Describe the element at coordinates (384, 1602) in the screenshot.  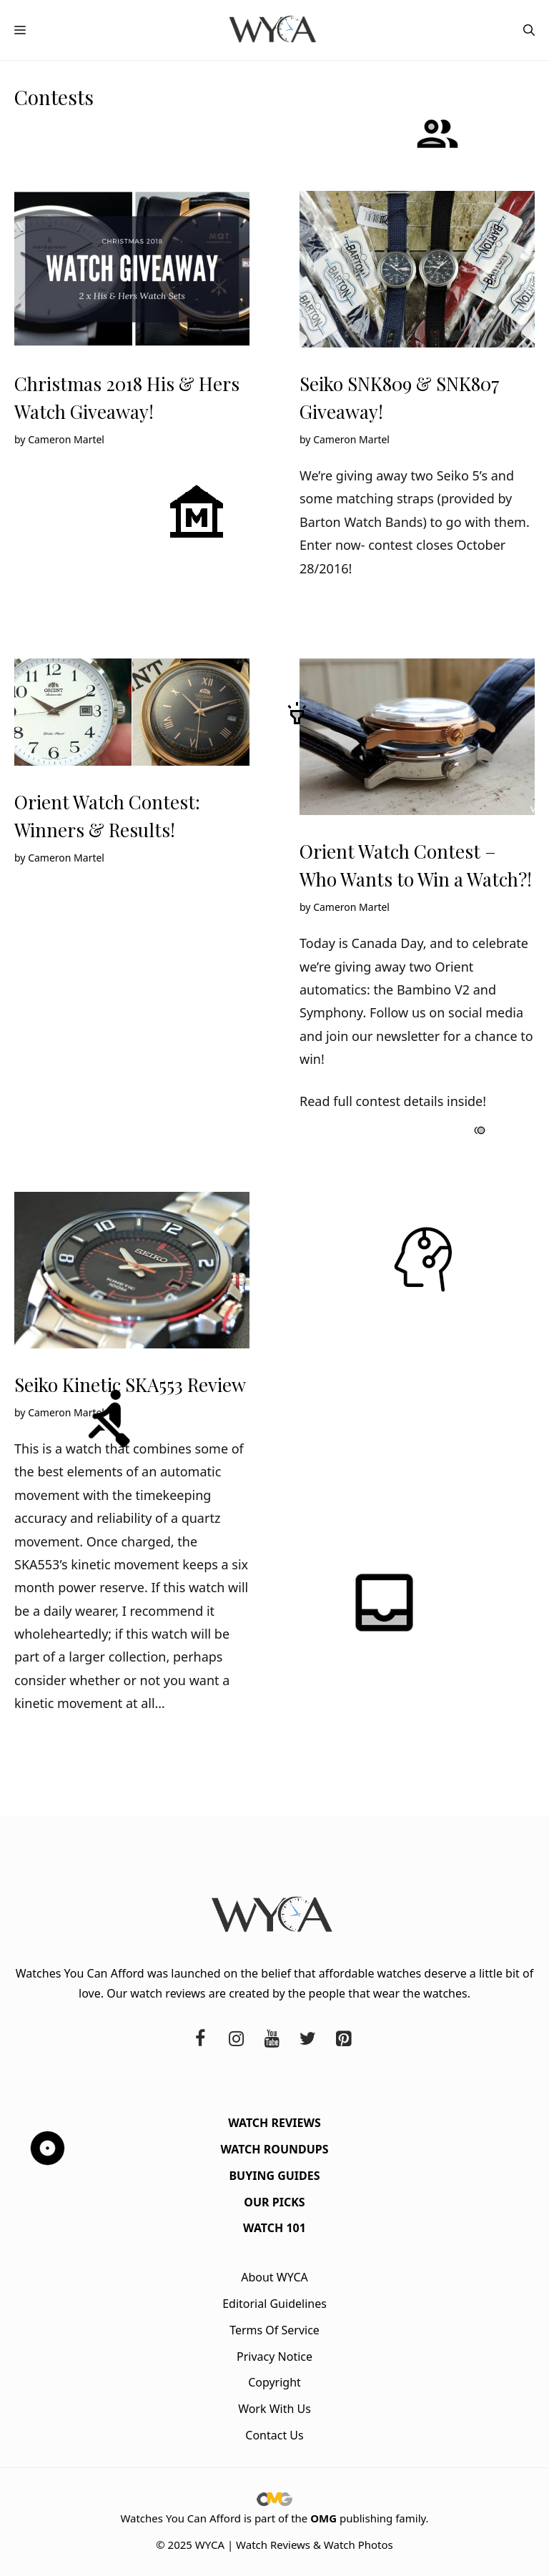
I see `access your inbox` at that location.